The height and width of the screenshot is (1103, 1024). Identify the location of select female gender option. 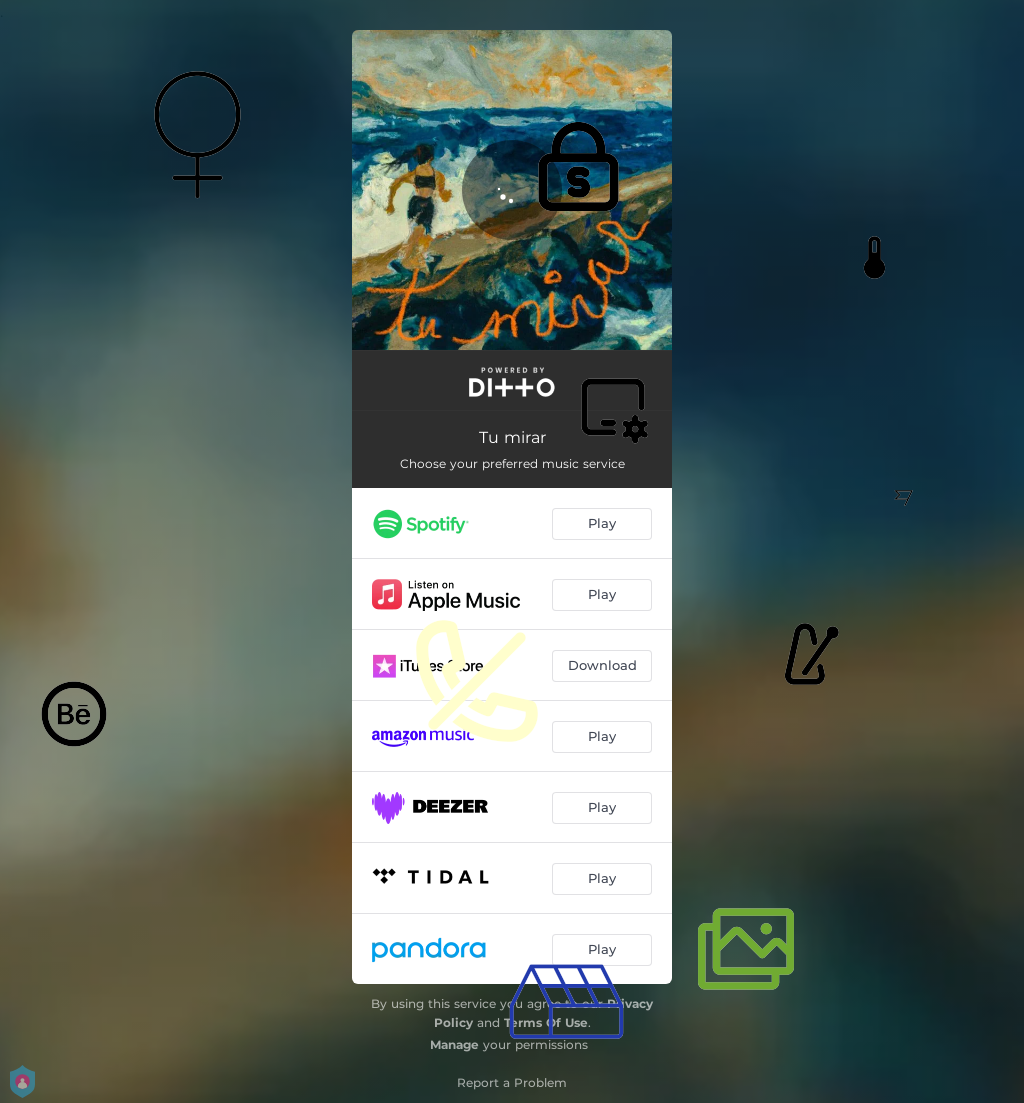
(197, 132).